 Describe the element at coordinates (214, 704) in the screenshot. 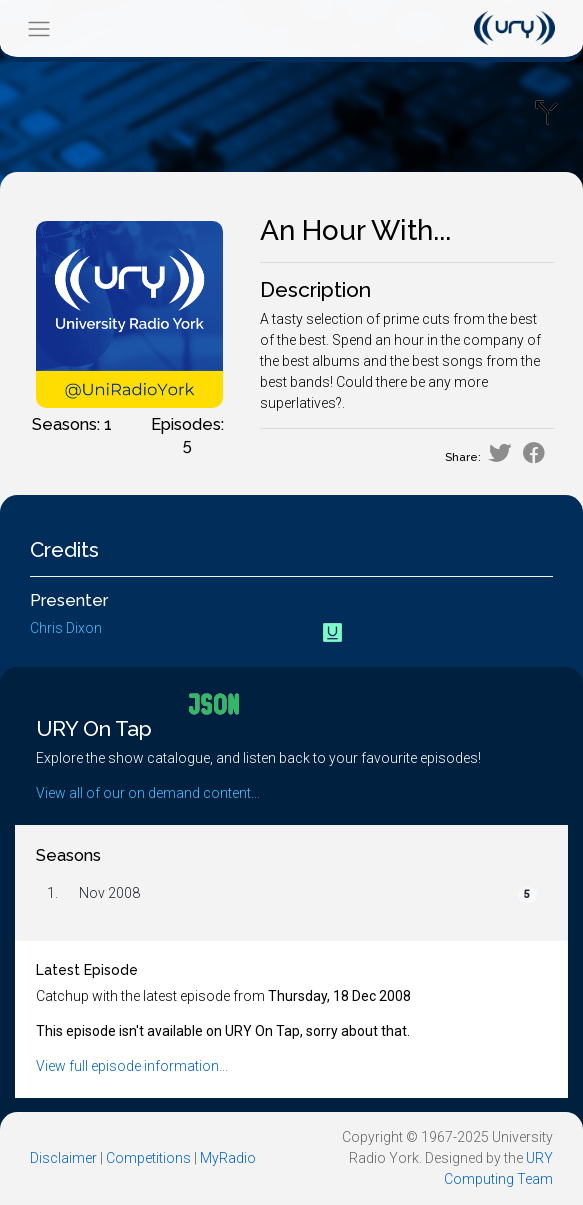

I see `view or edit JSON data` at that location.